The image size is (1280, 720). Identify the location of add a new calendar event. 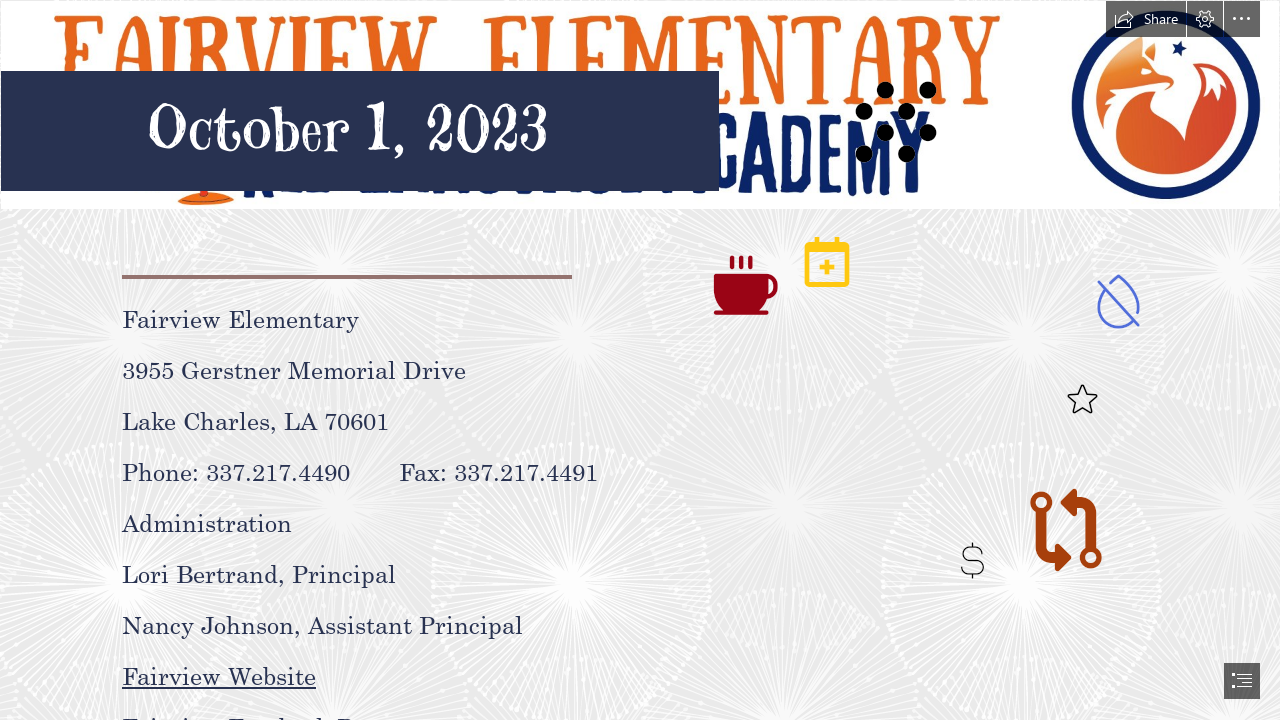
(827, 262).